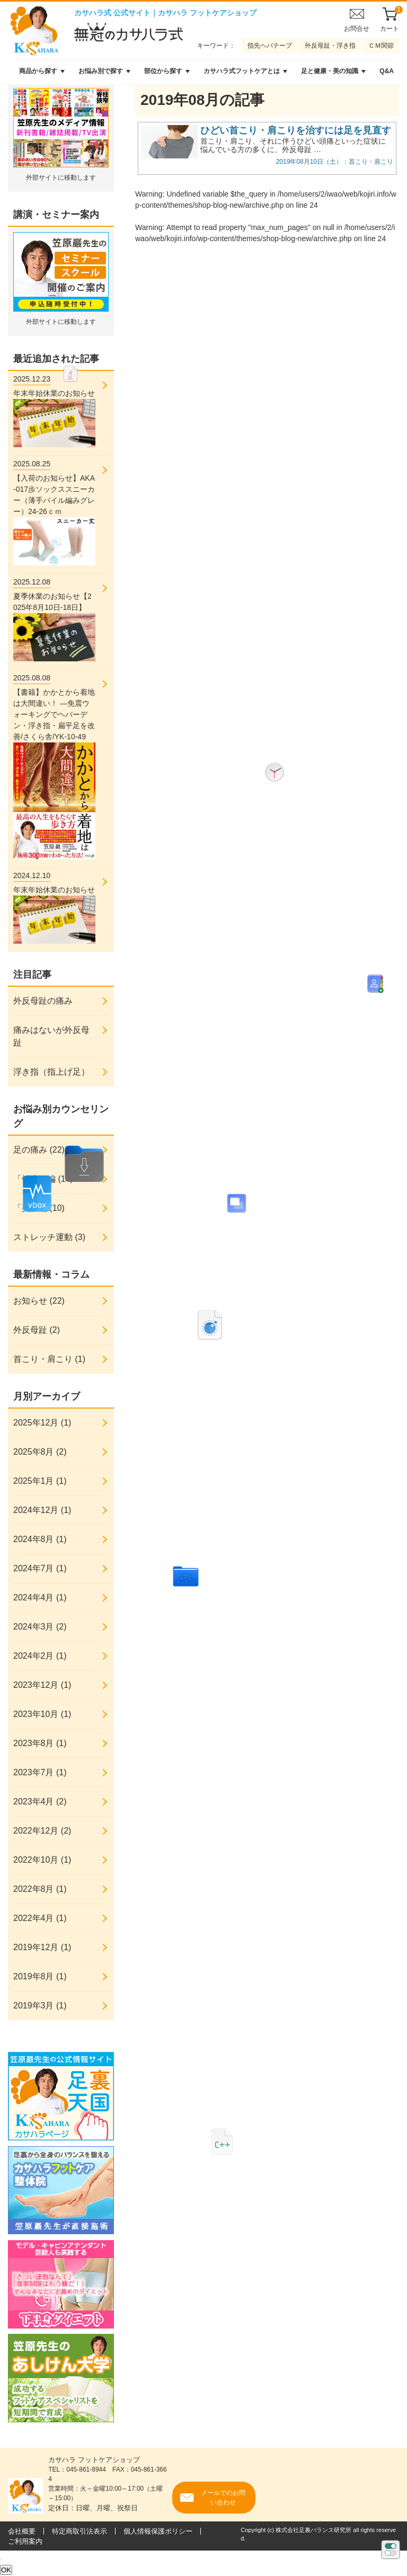  What do you see at coordinates (275, 772) in the screenshot?
I see `access date and time settings` at bounding box center [275, 772].